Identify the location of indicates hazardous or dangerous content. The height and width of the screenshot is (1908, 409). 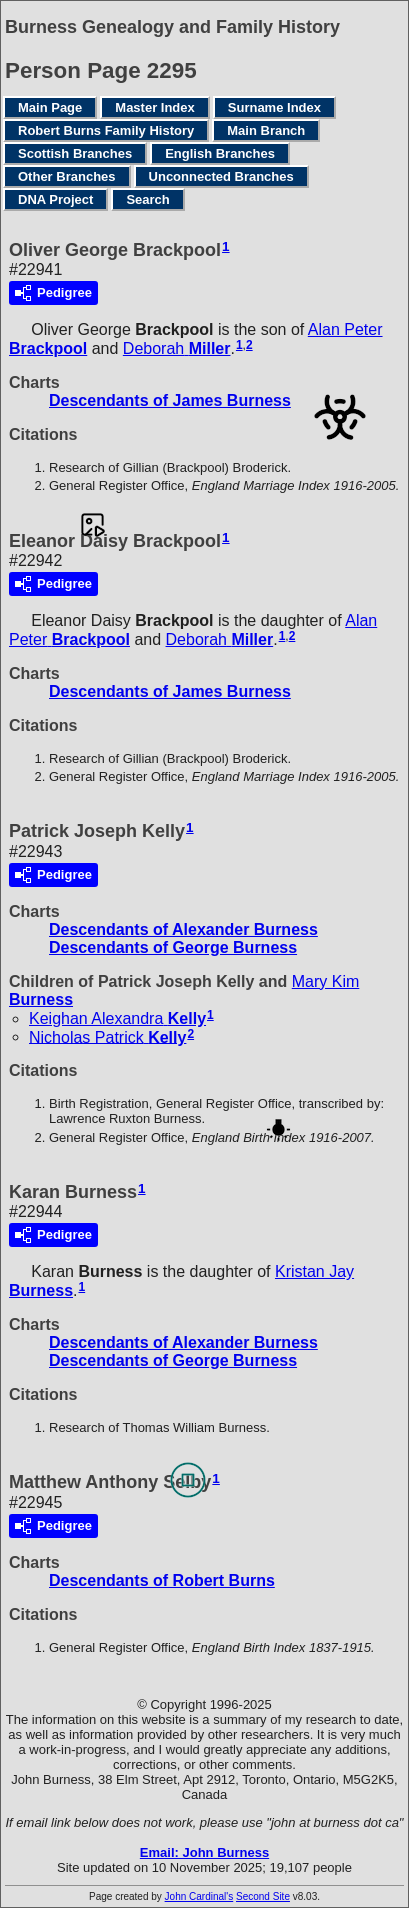
(340, 417).